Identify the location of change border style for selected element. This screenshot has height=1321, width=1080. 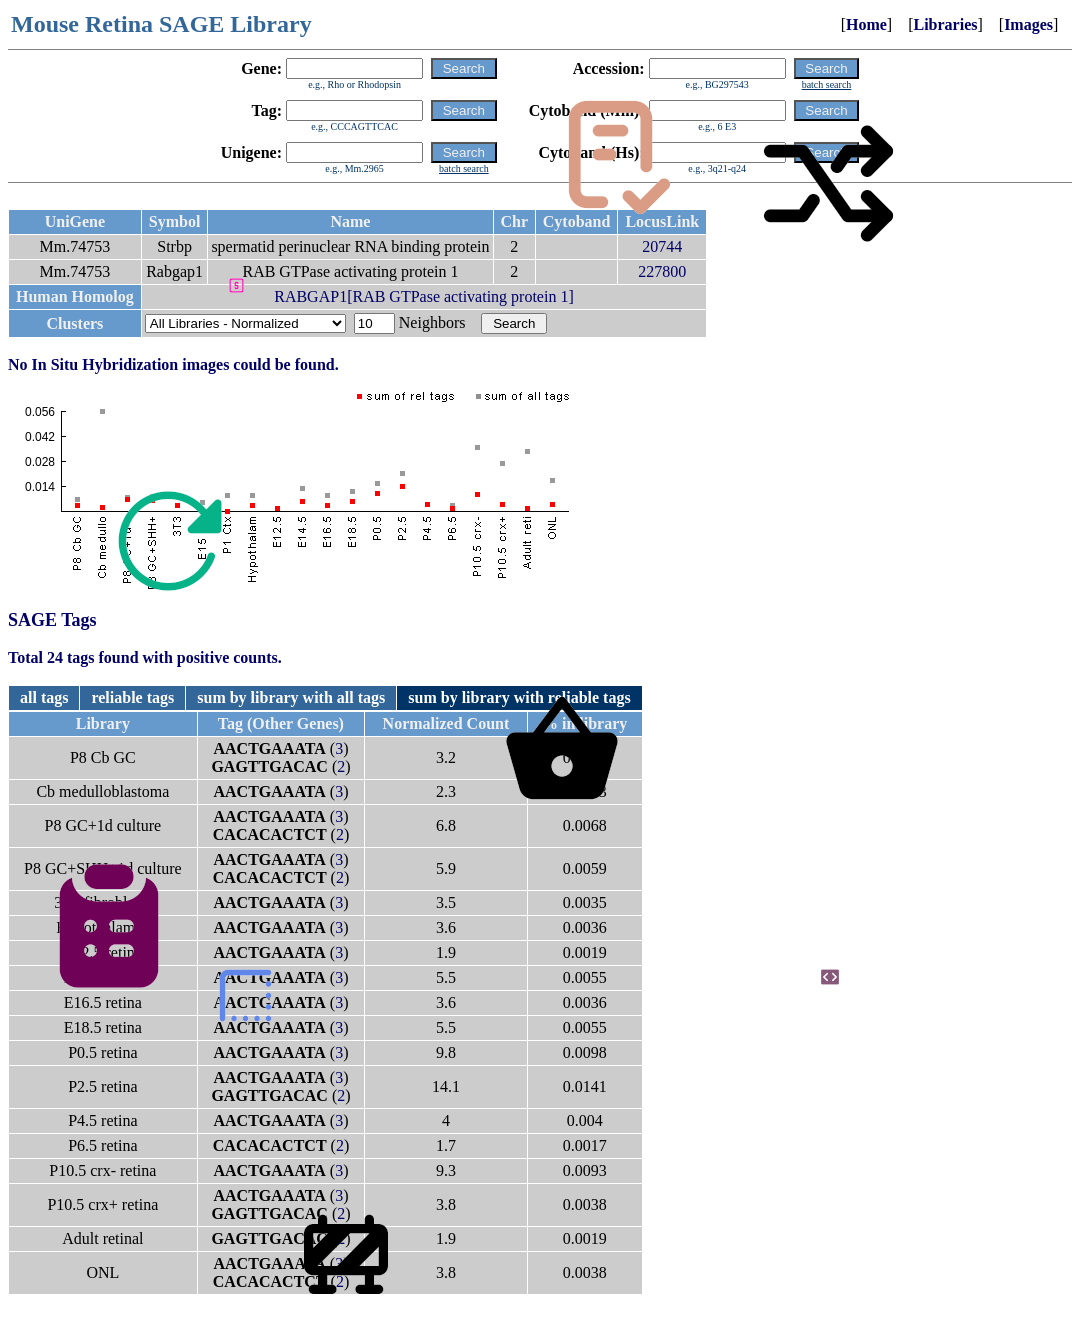
(245, 995).